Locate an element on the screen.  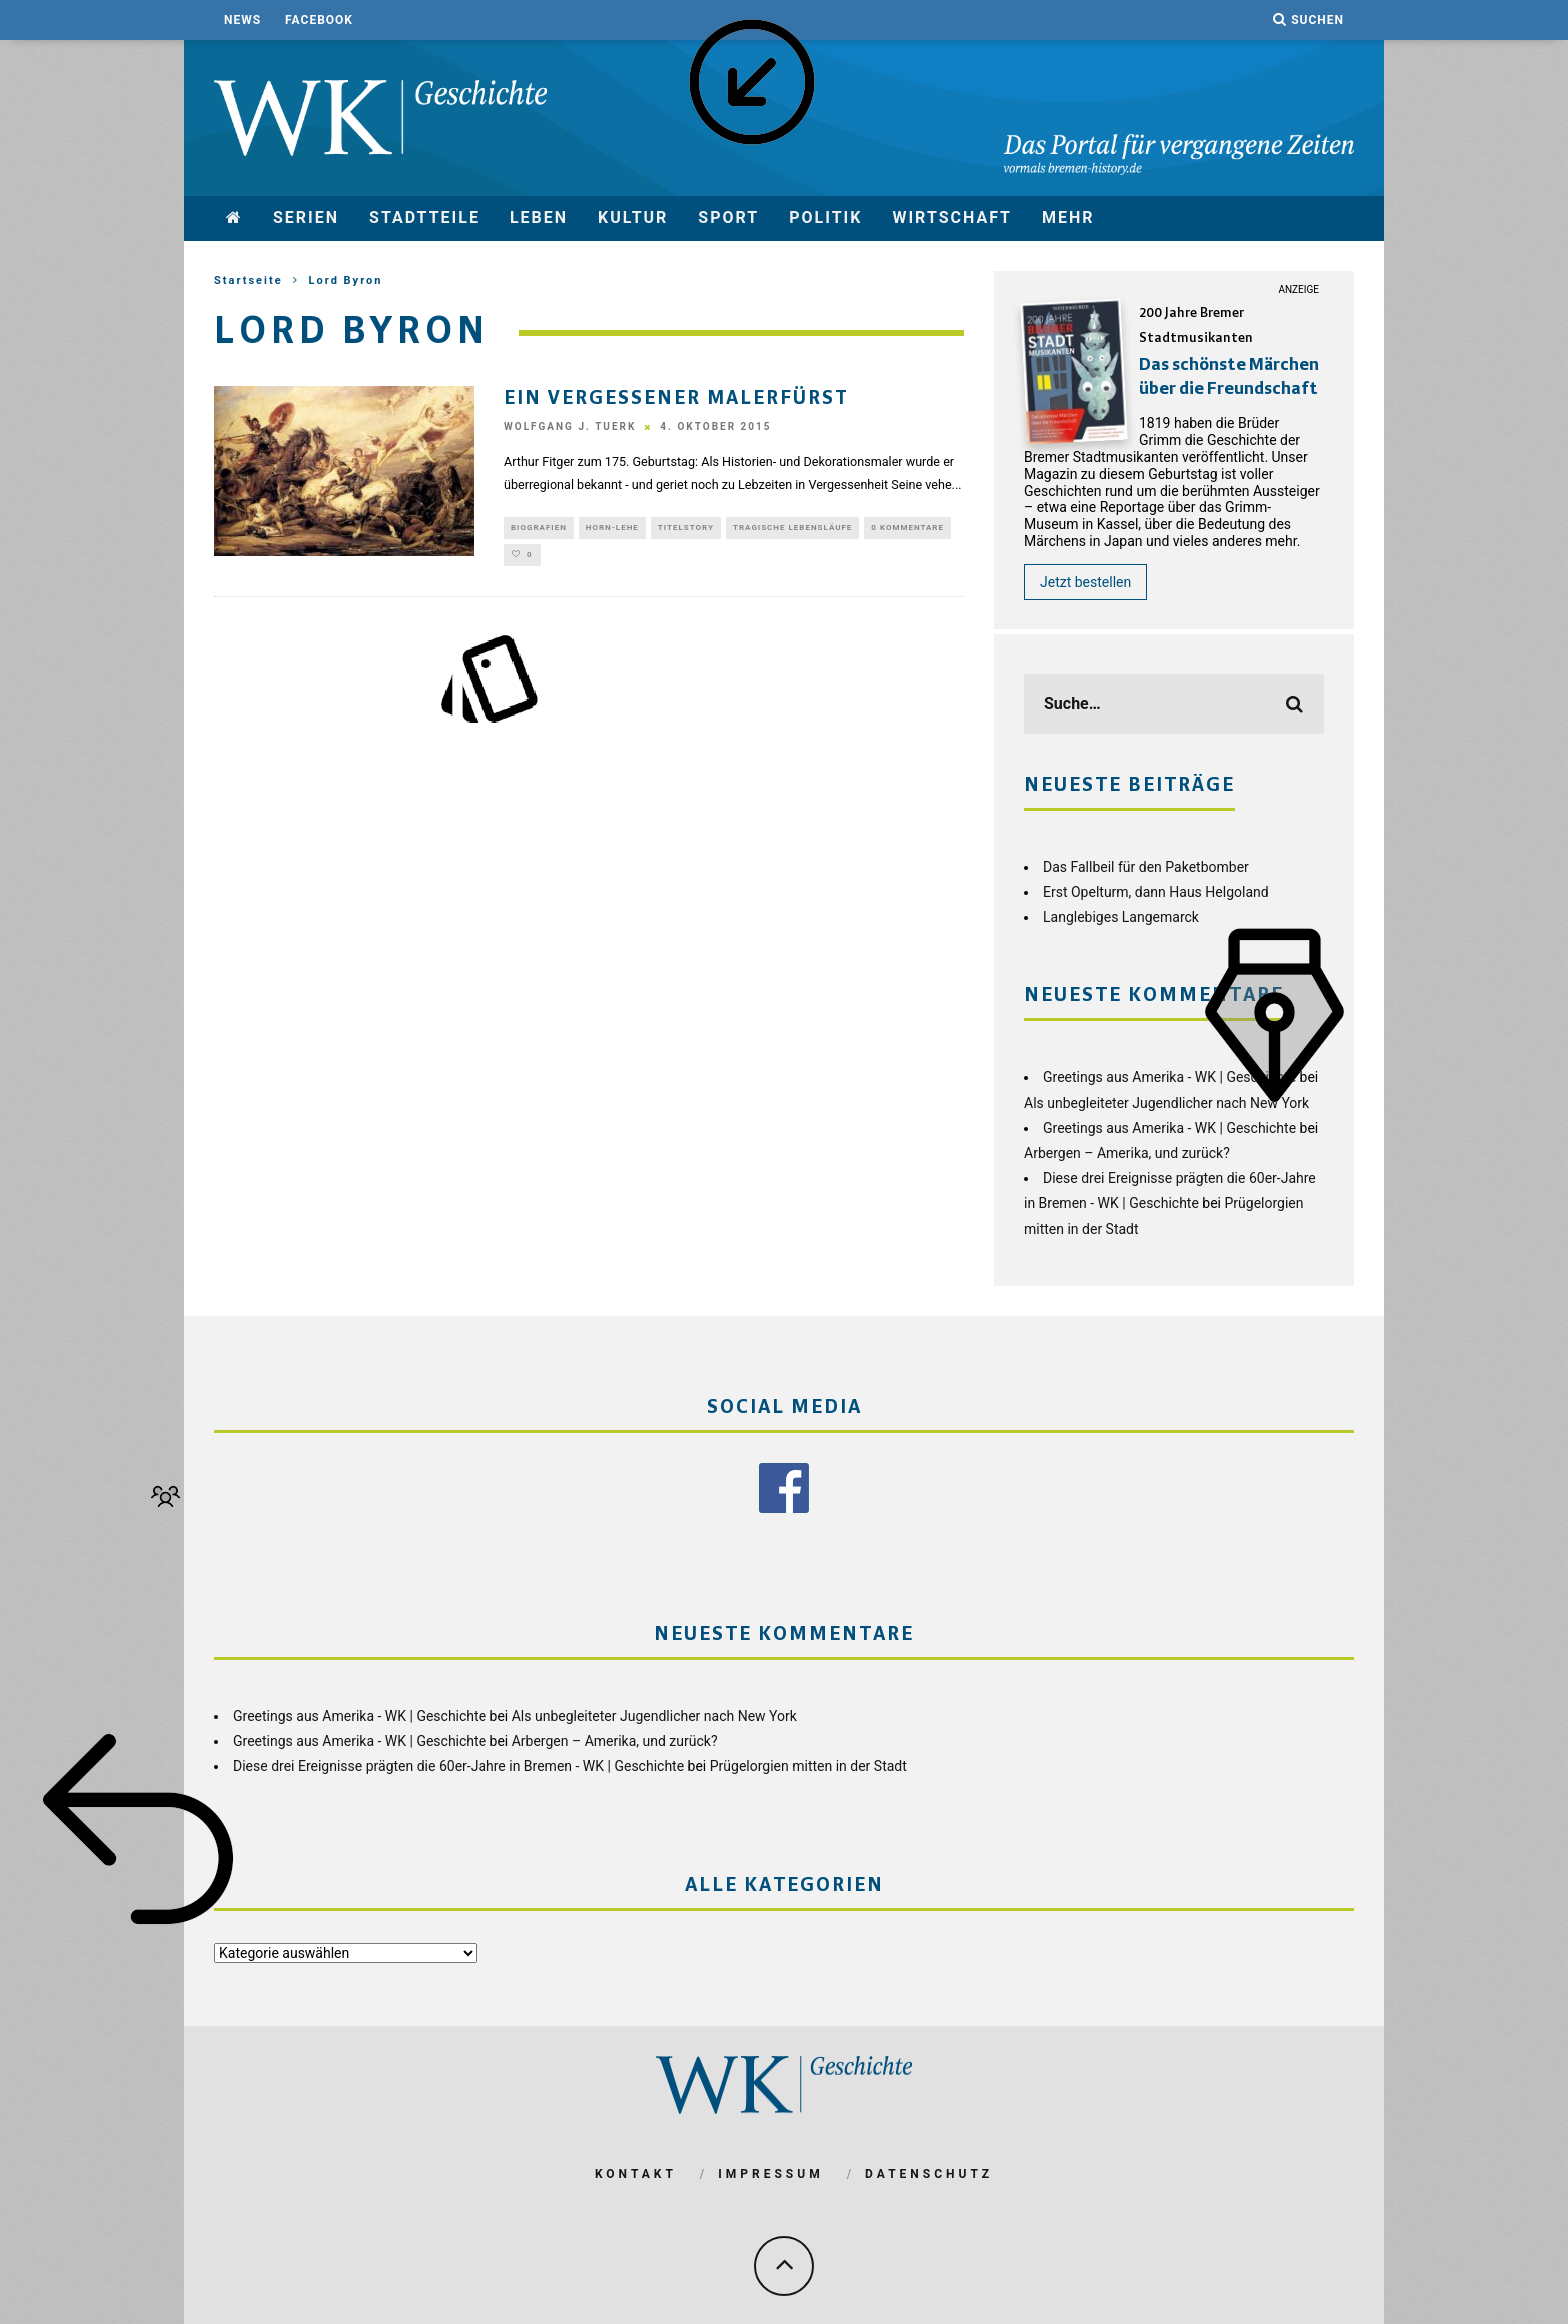
undo the last action is located at coordinates (138, 1829).